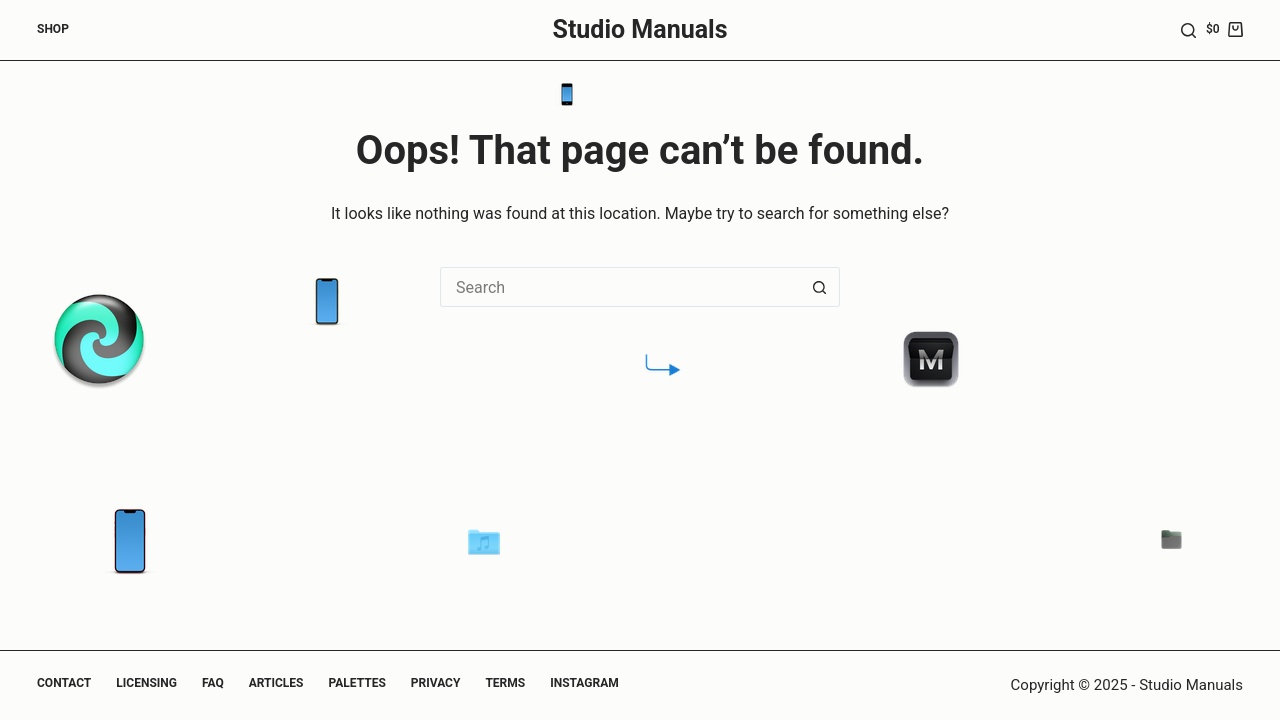  What do you see at coordinates (1171, 539) in the screenshot?
I see `an open folder in the file system` at bounding box center [1171, 539].